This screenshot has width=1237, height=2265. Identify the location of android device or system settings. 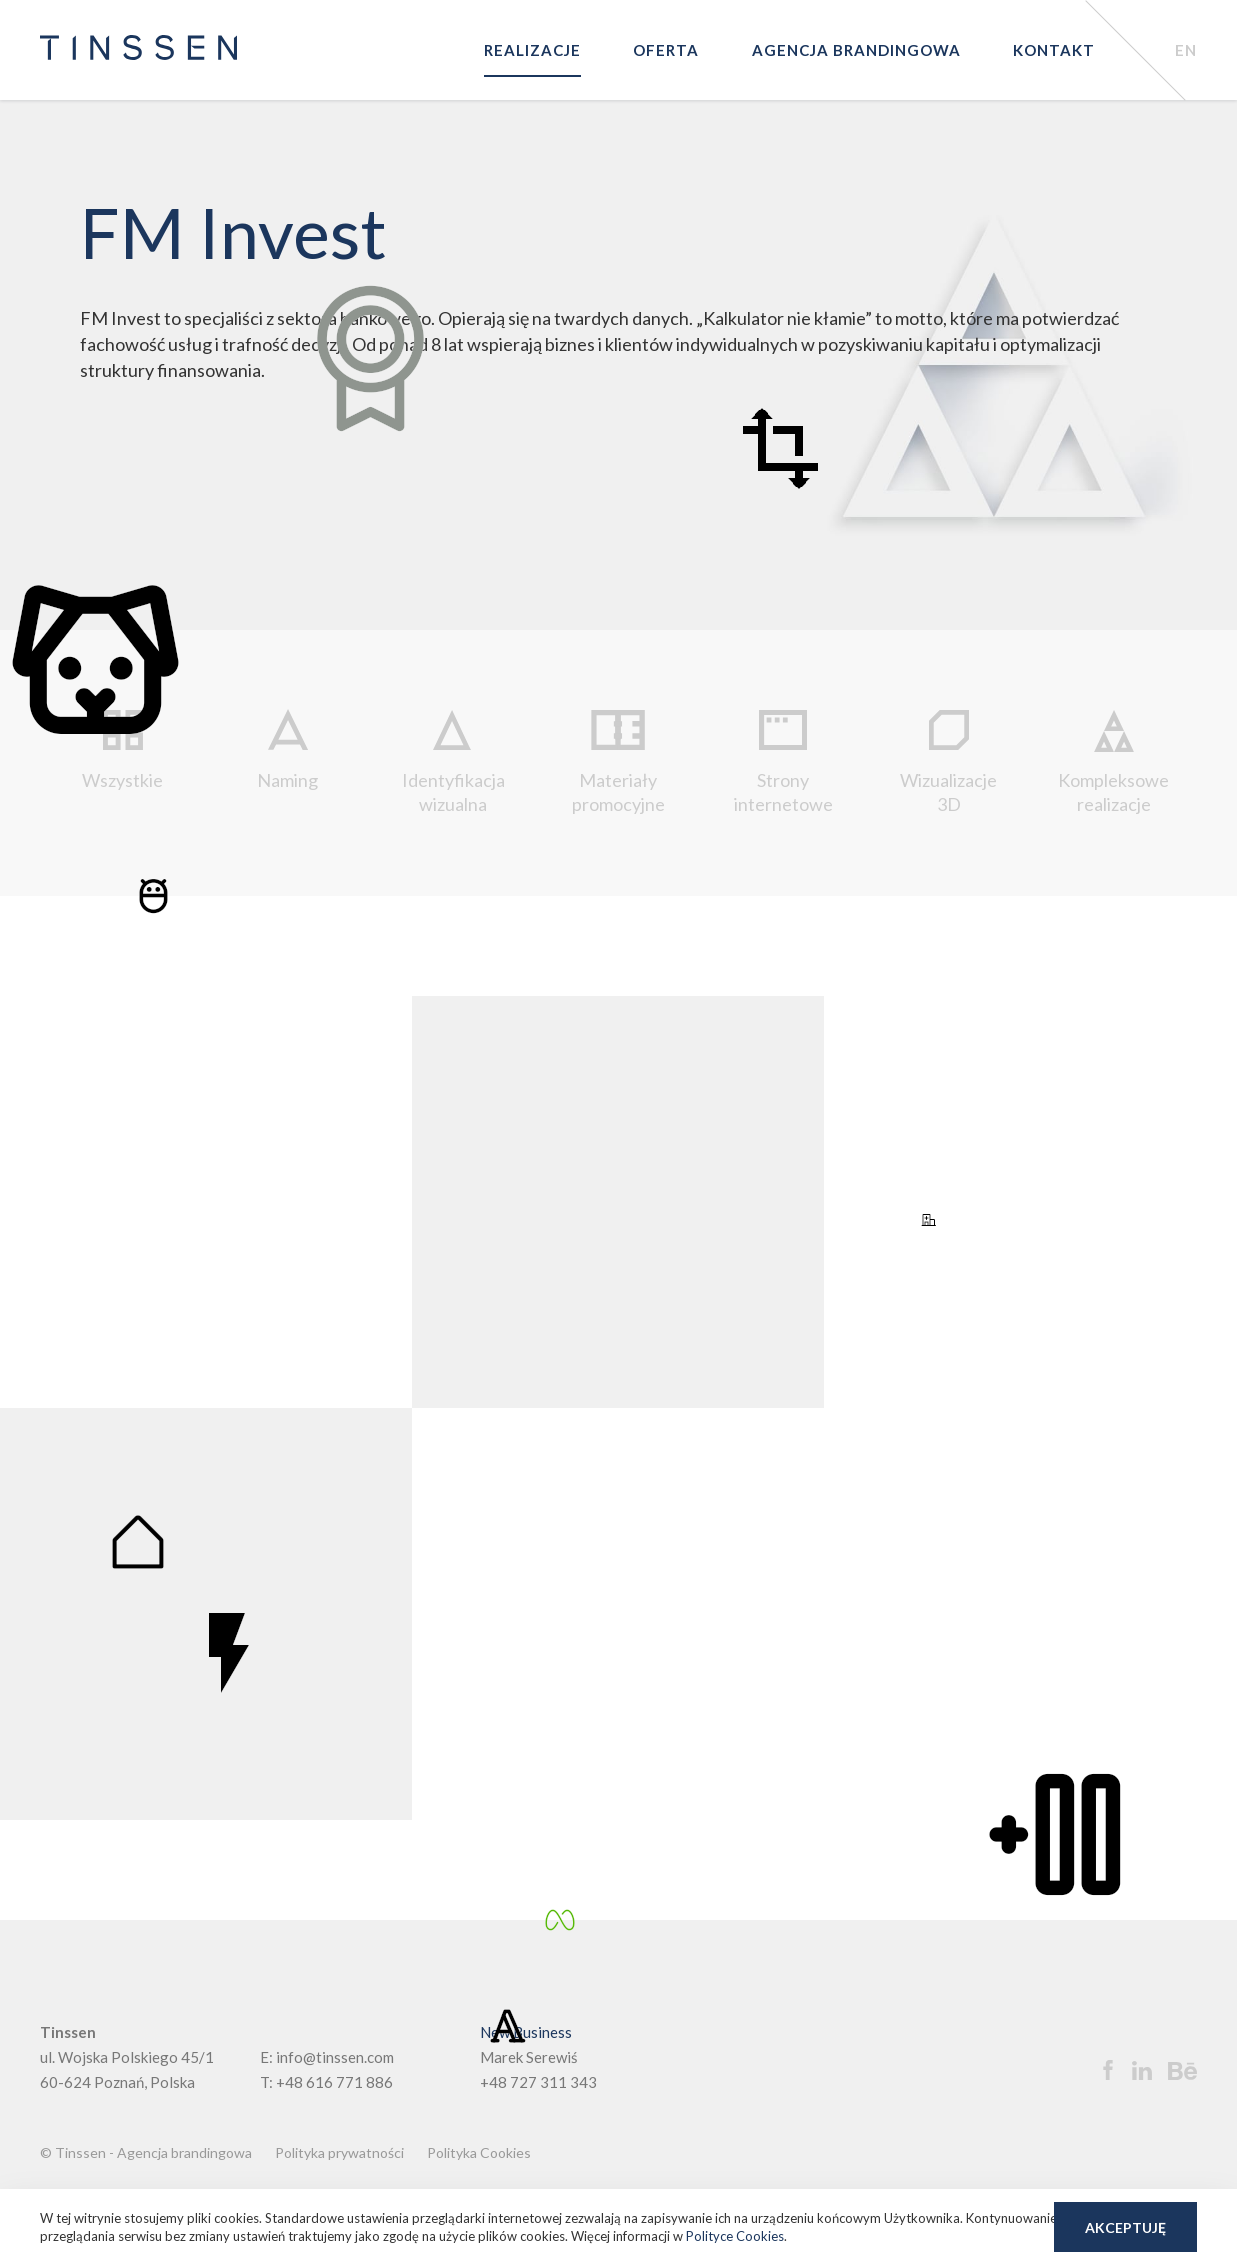
(153, 895).